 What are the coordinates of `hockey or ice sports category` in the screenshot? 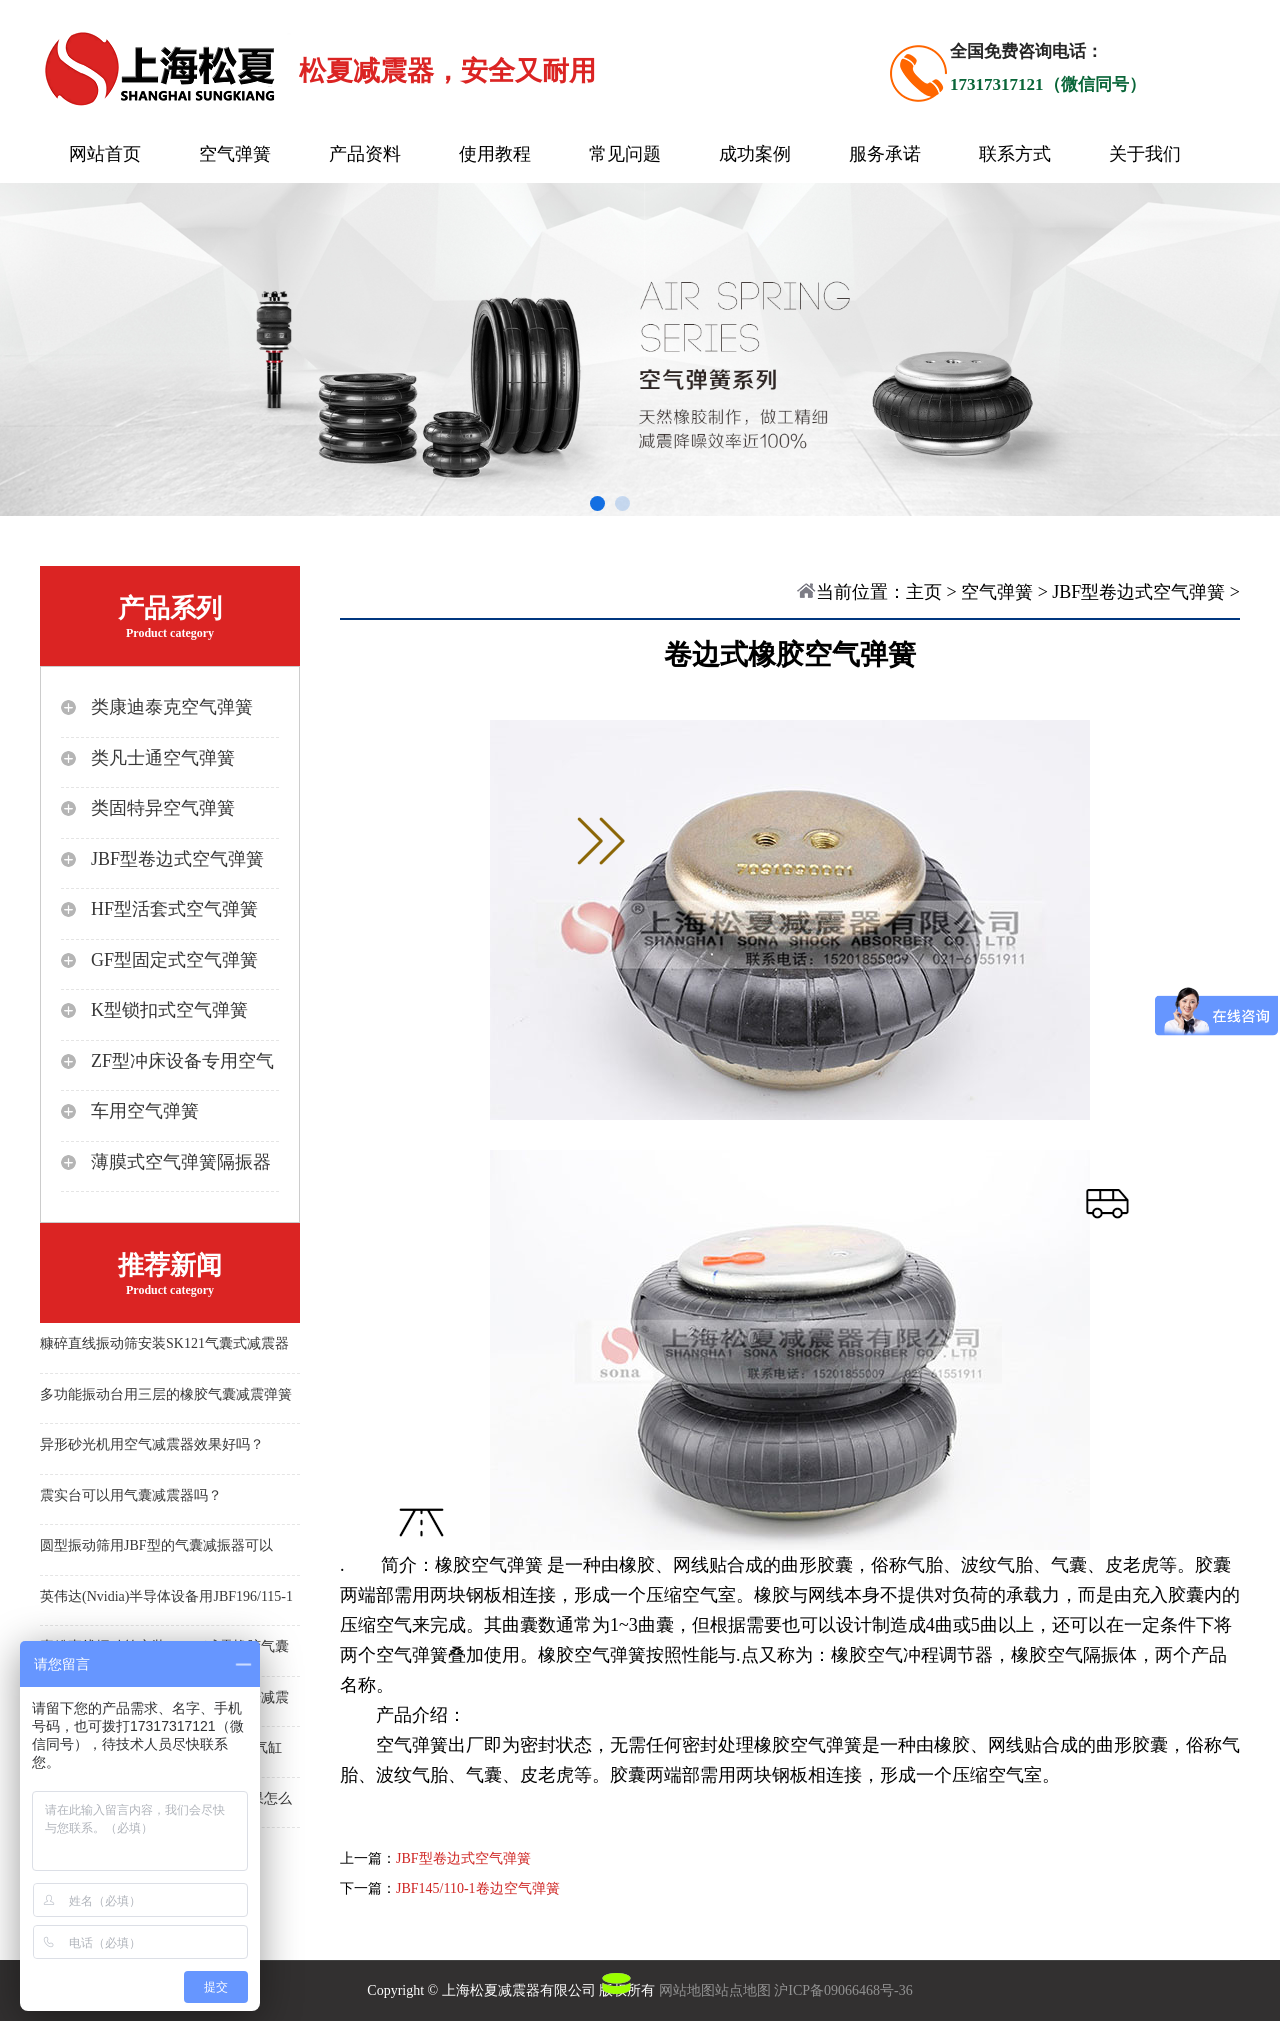 It's located at (616, 1983).